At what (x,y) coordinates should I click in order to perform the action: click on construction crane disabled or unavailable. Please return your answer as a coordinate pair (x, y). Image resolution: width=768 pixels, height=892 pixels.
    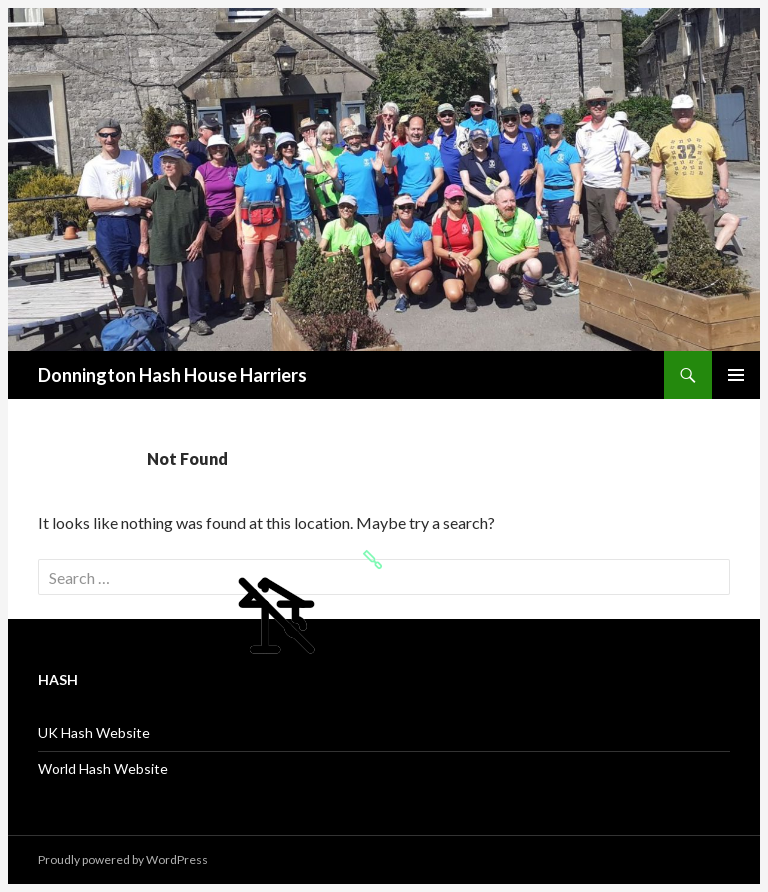
    Looking at the image, I should click on (276, 615).